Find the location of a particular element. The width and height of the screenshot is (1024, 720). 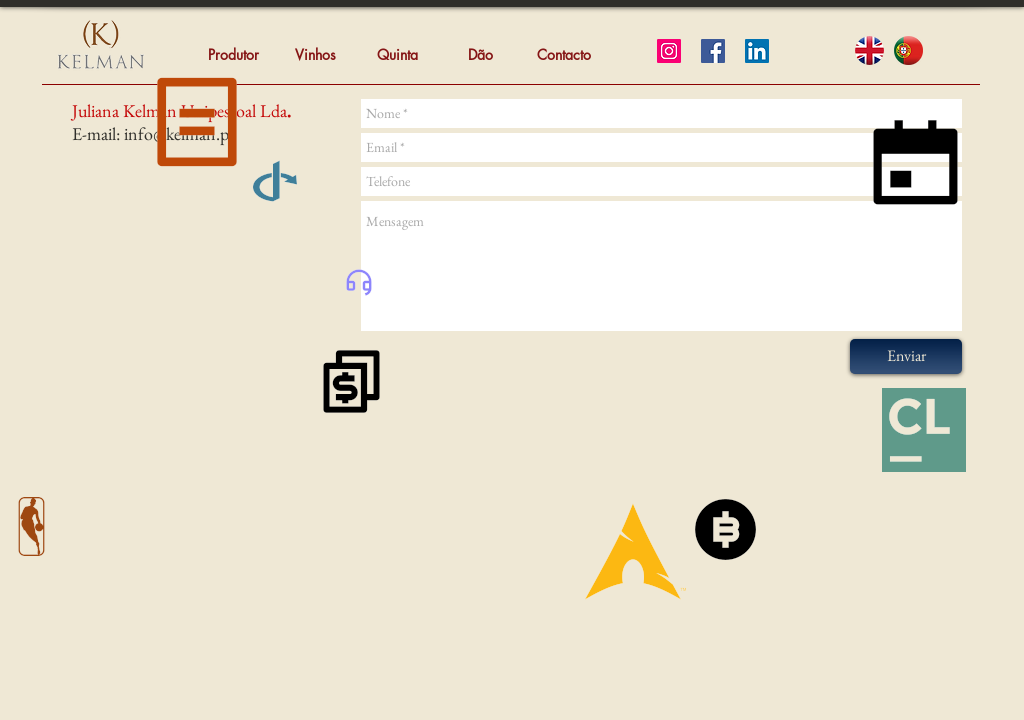

contact customer support is located at coordinates (359, 282).